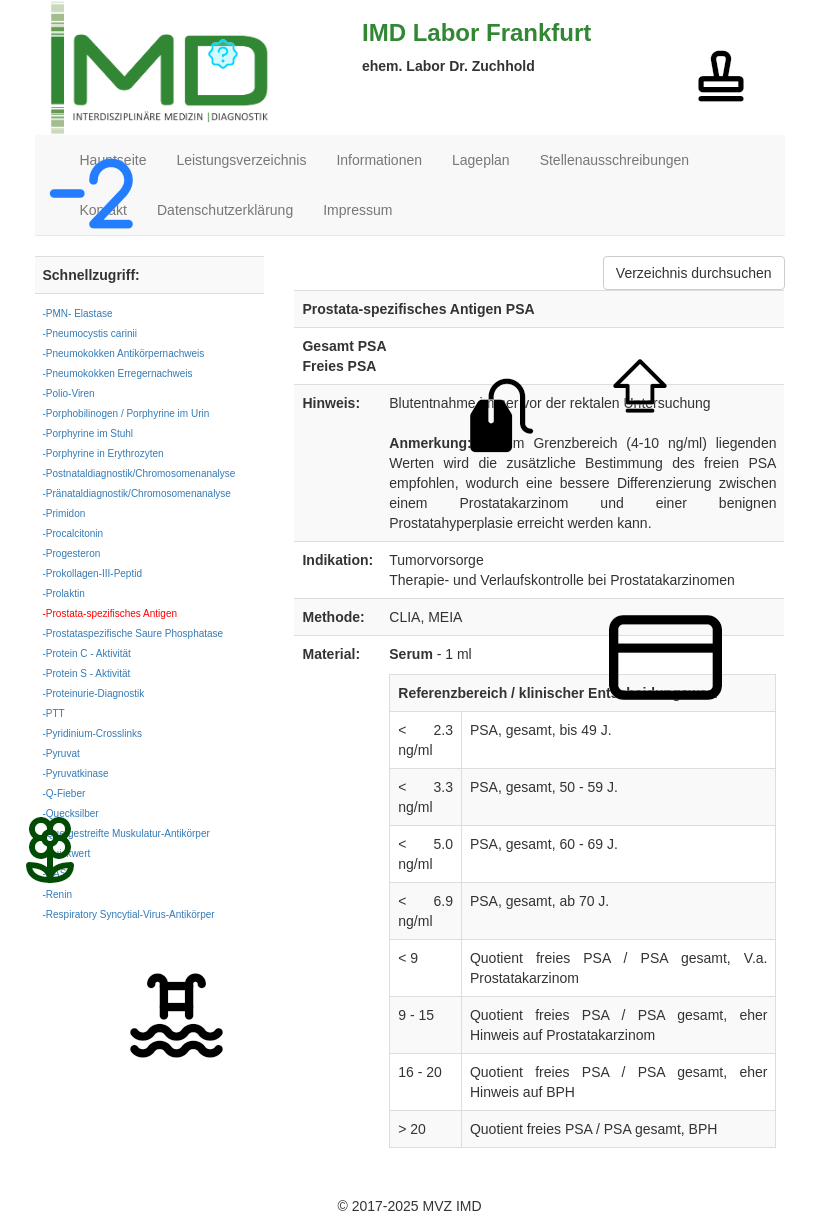  Describe the element at coordinates (223, 54) in the screenshot. I see `access frequently asked questions or help center` at that location.